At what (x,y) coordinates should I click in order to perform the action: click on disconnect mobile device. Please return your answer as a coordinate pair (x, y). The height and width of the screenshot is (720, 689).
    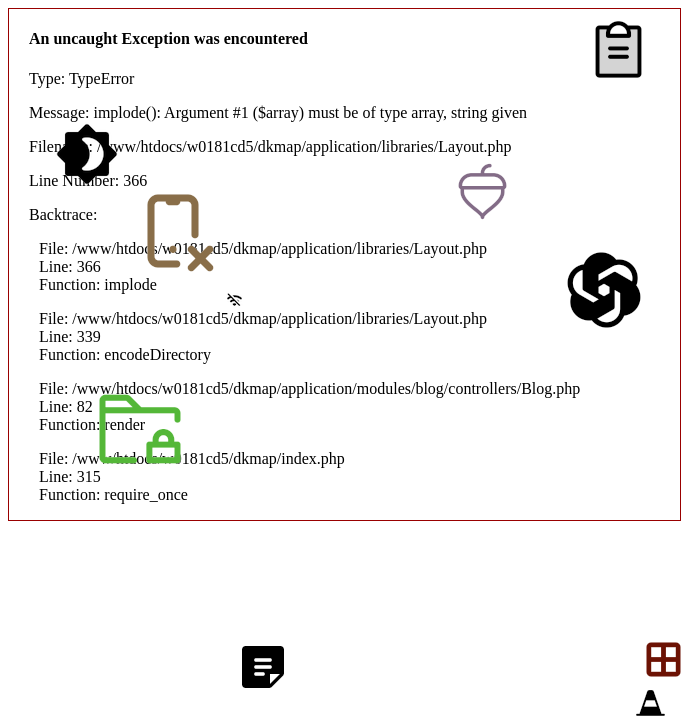
    Looking at the image, I should click on (173, 231).